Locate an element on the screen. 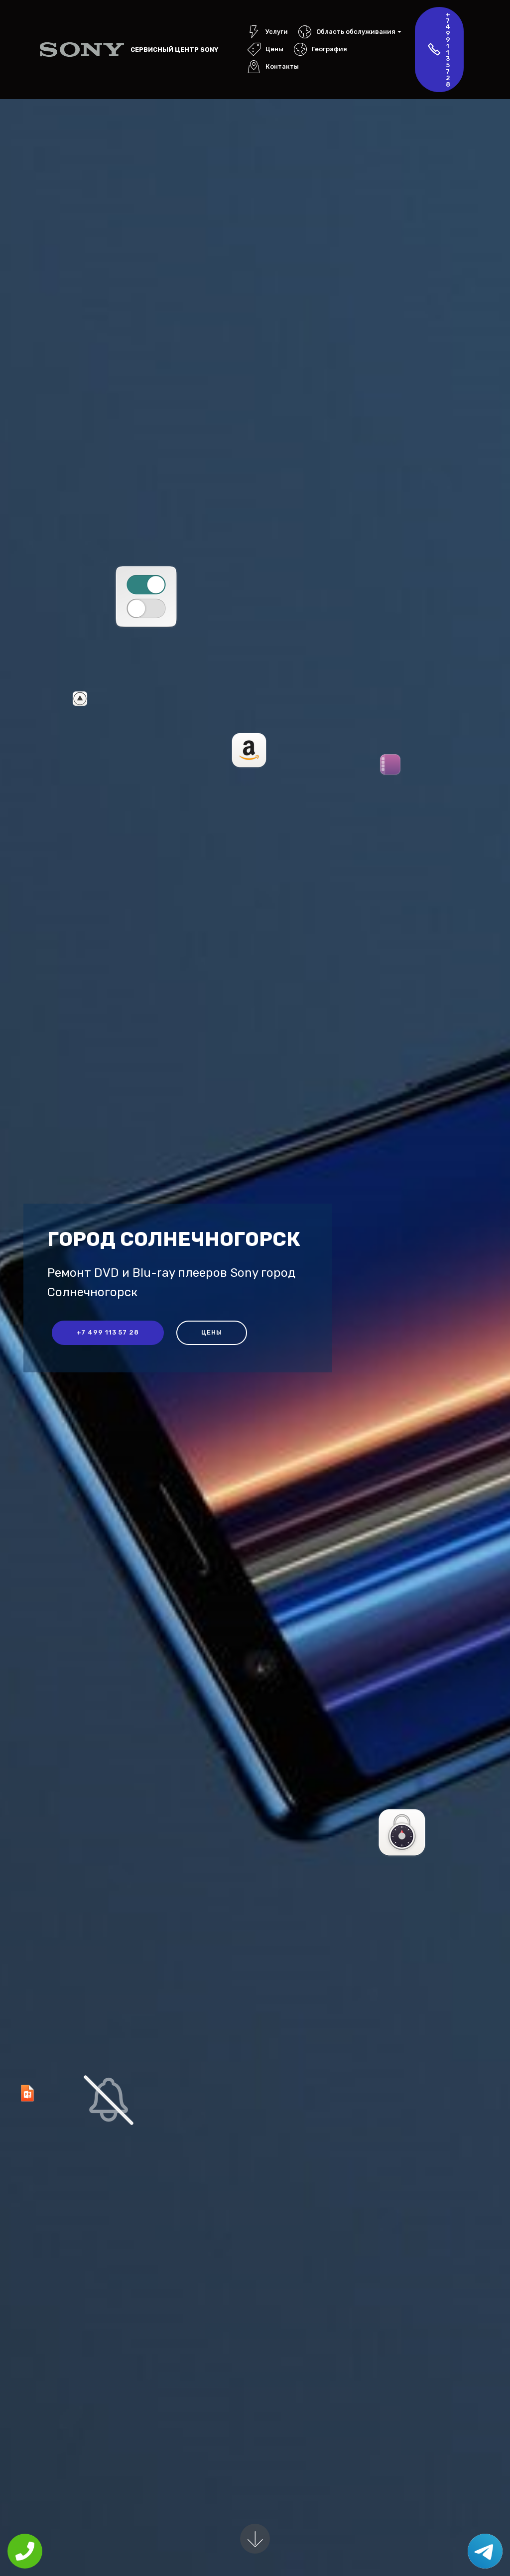 The width and height of the screenshot is (510, 2576). open system settings or preferences is located at coordinates (146, 596).